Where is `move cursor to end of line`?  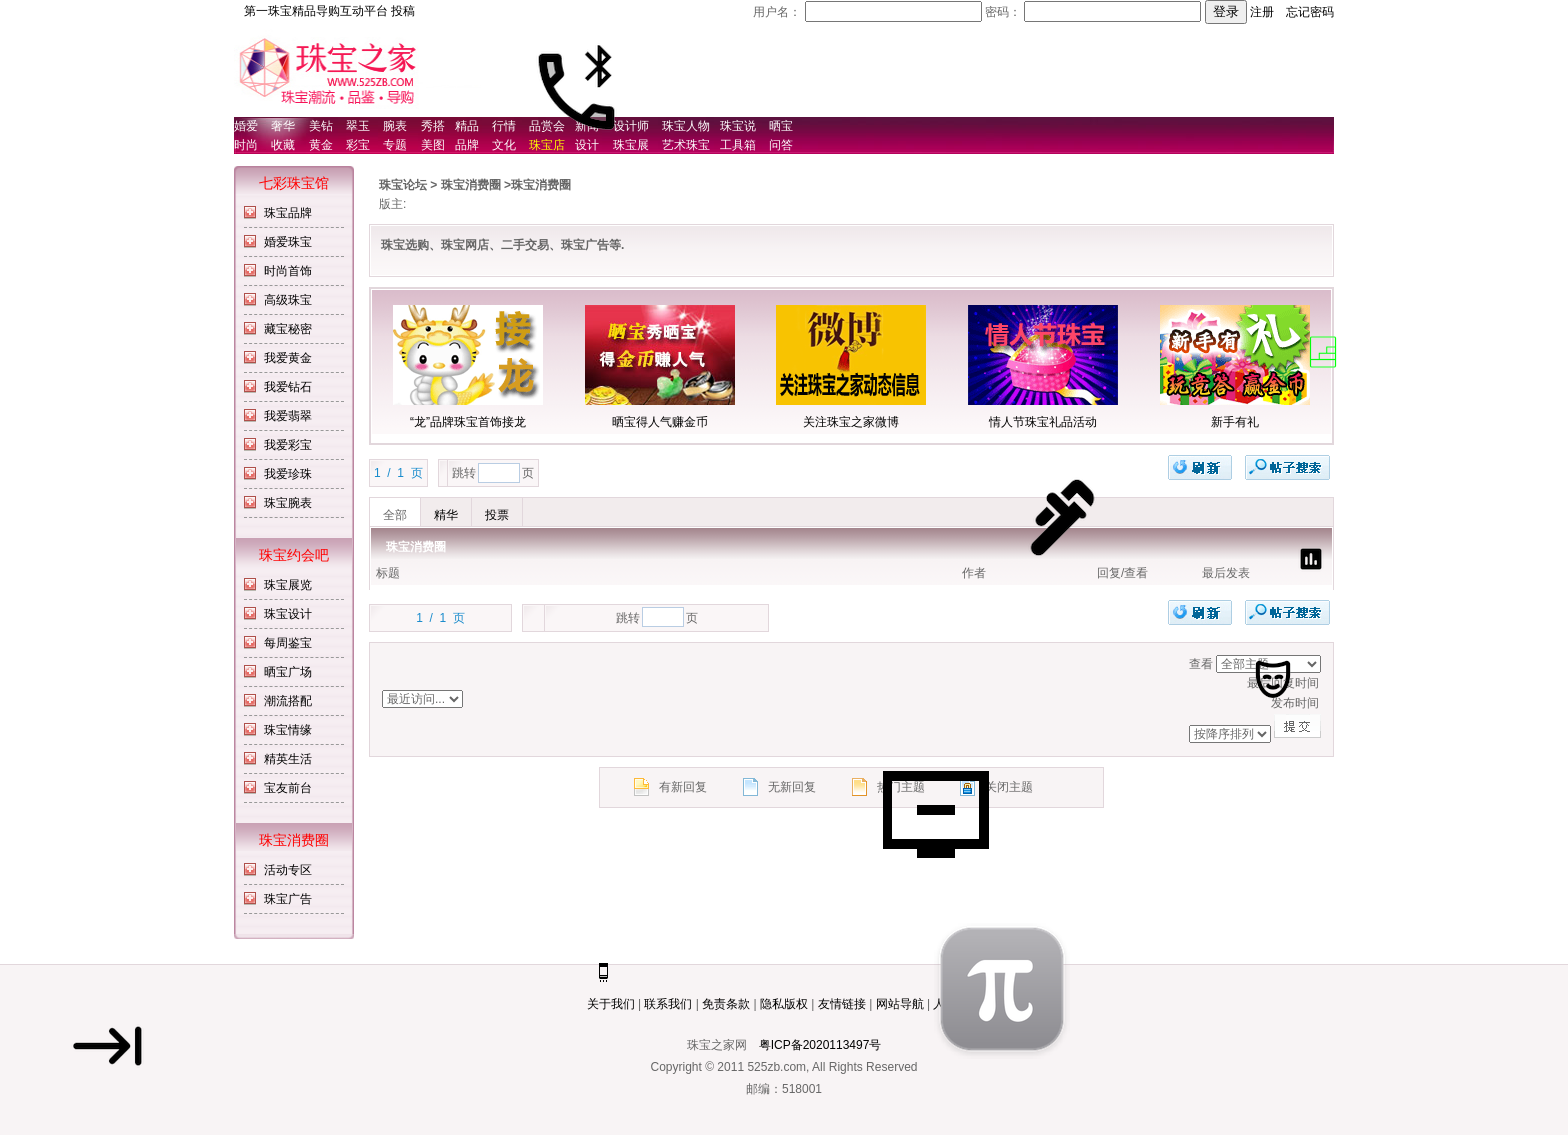 move cursor to end of line is located at coordinates (109, 1046).